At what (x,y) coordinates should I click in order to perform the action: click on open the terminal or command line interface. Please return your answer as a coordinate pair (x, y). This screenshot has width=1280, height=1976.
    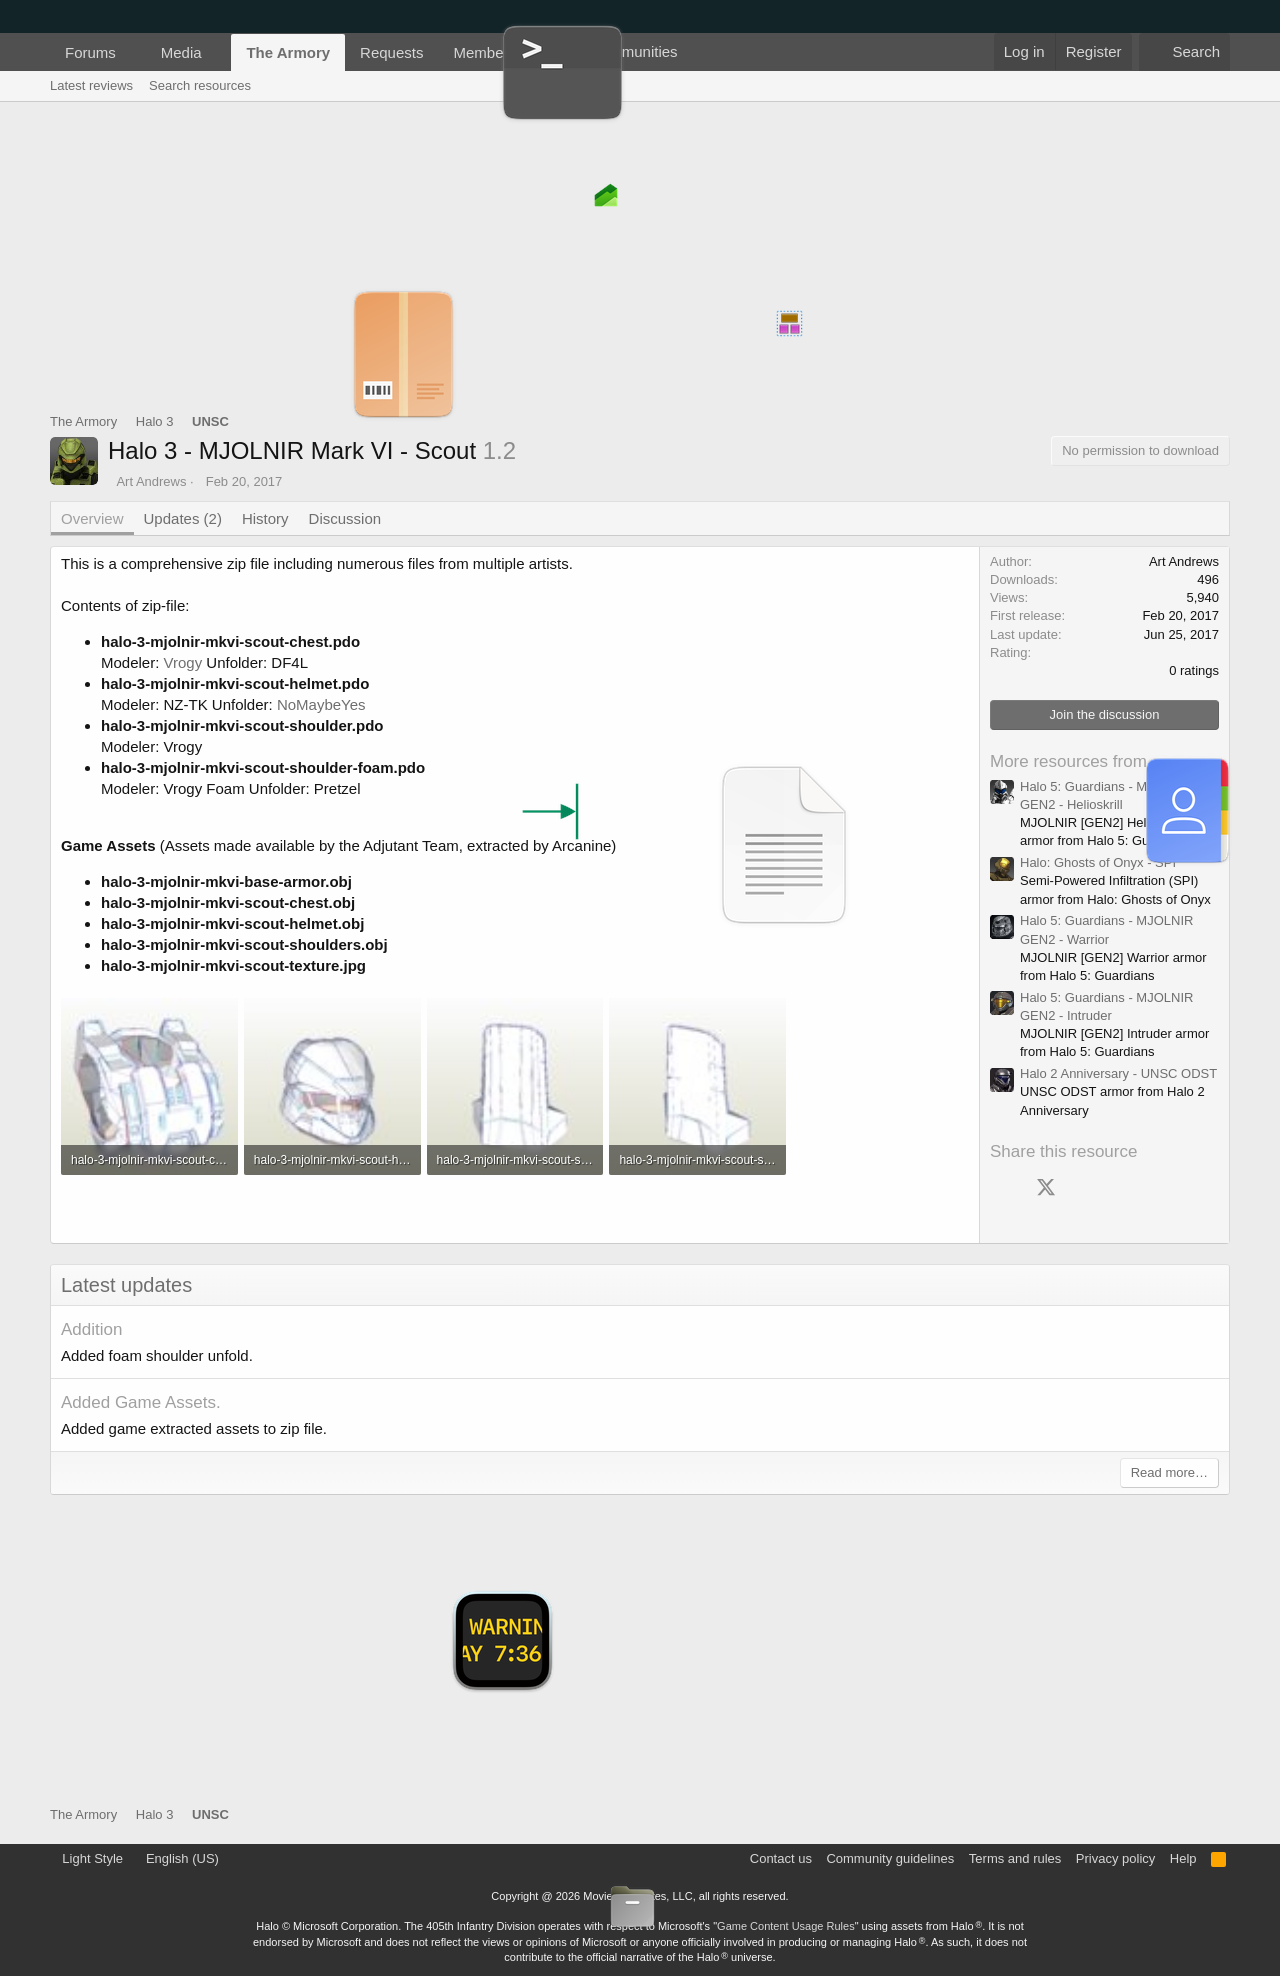
    Looking at the image, I should click on (562, 72).